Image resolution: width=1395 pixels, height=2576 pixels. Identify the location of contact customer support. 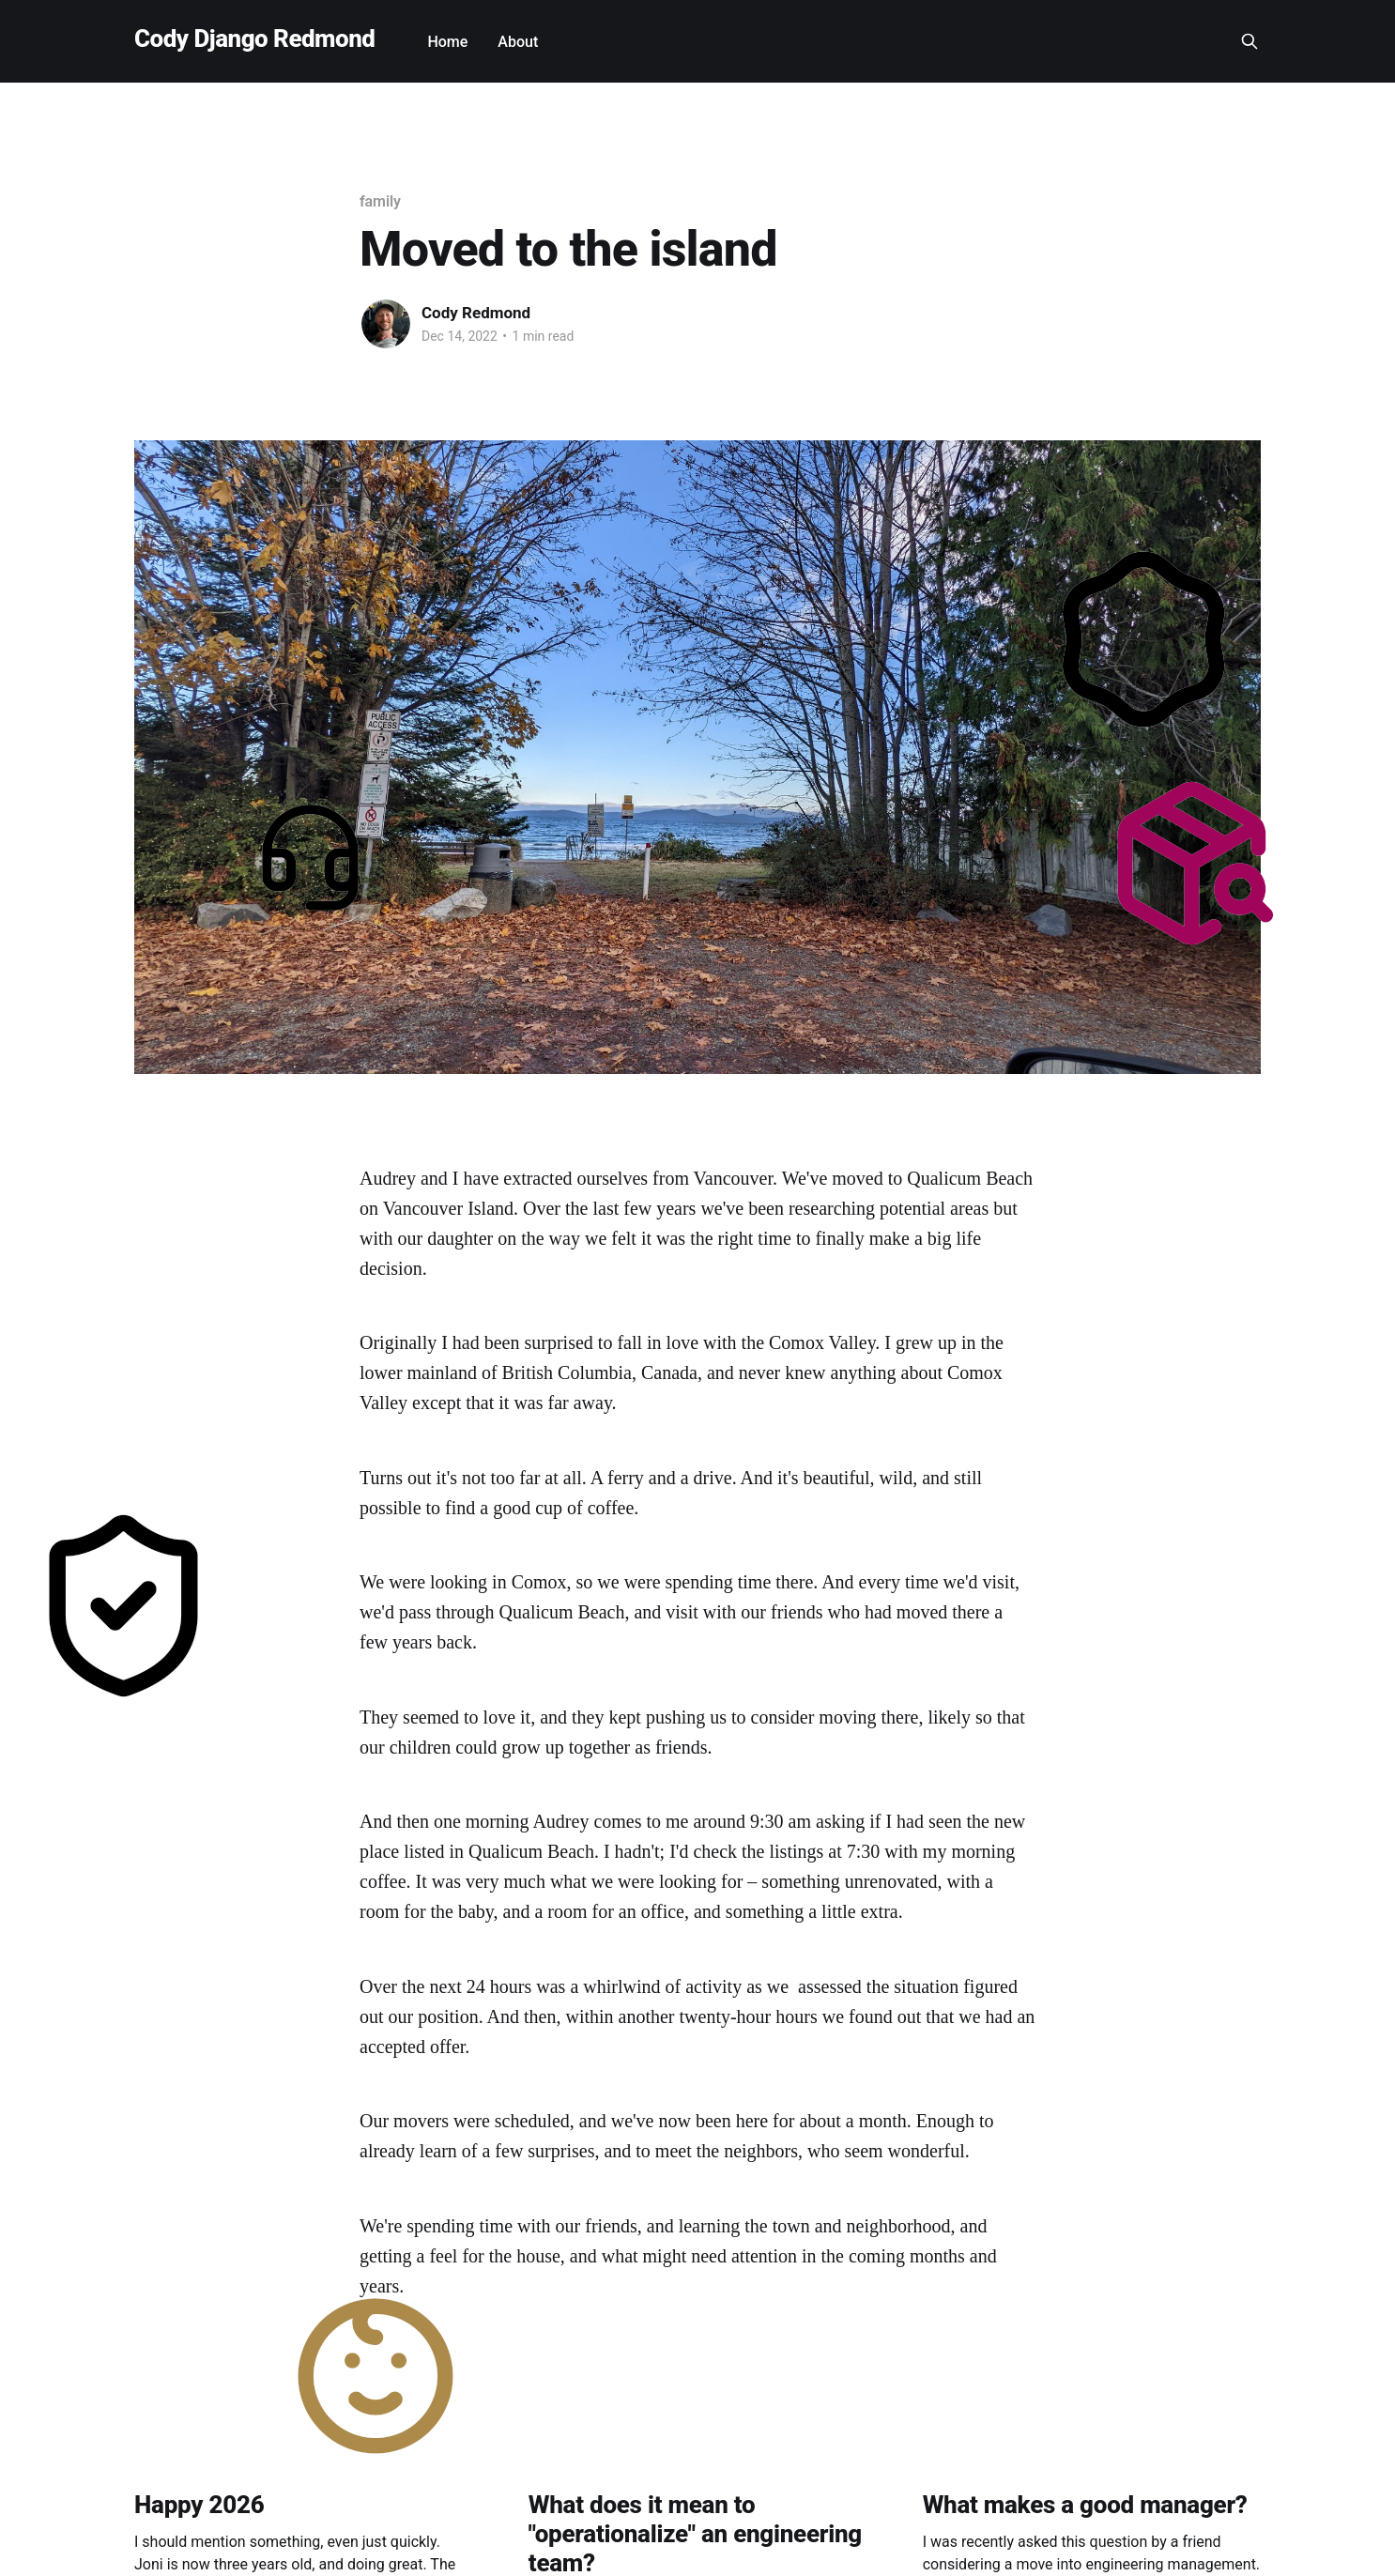
(310, 857).